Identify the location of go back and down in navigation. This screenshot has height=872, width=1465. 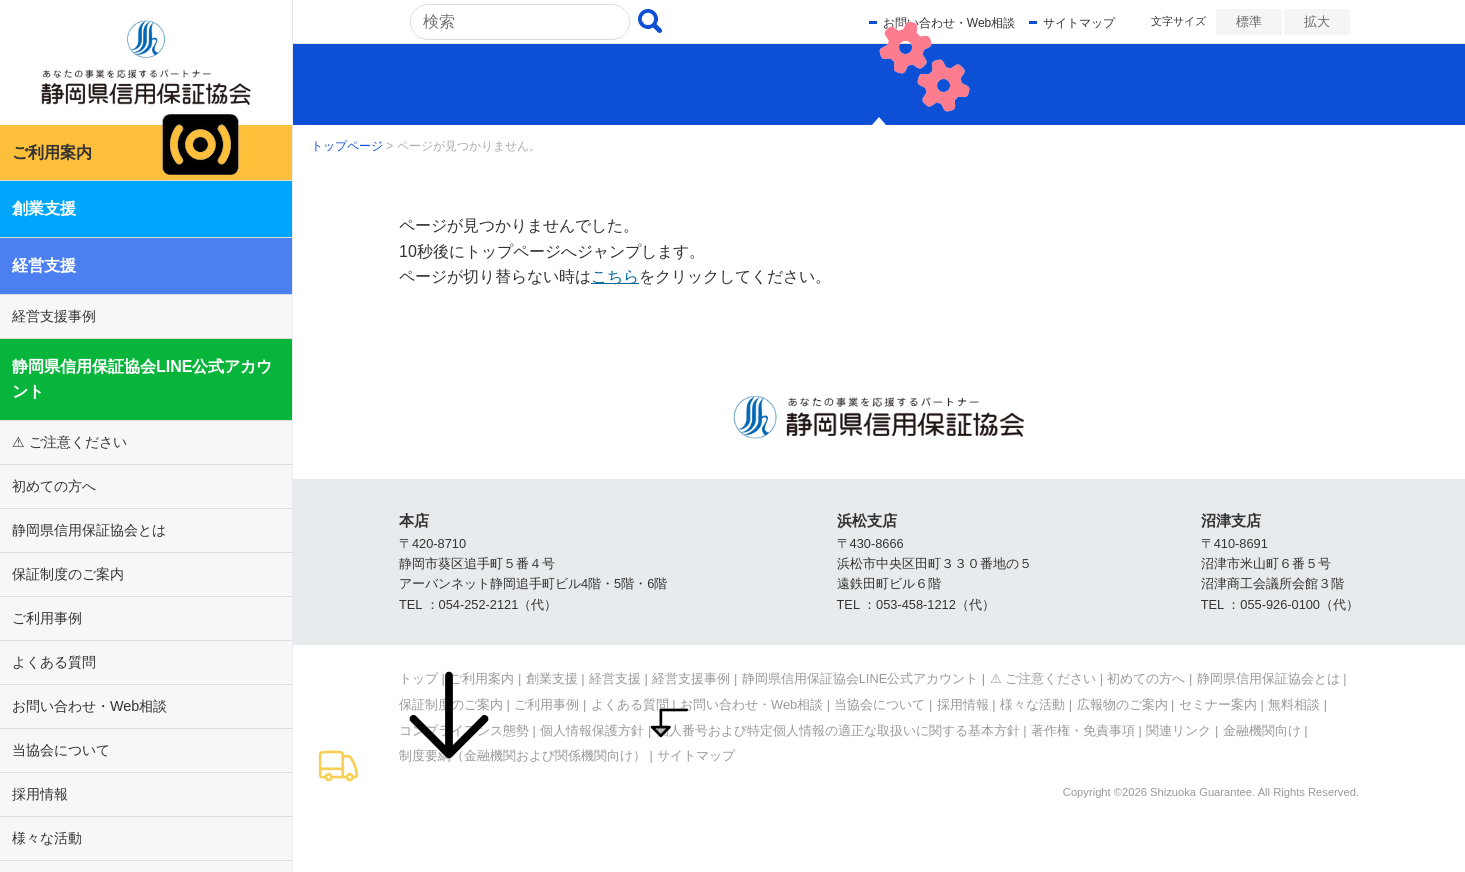
(668, 720).